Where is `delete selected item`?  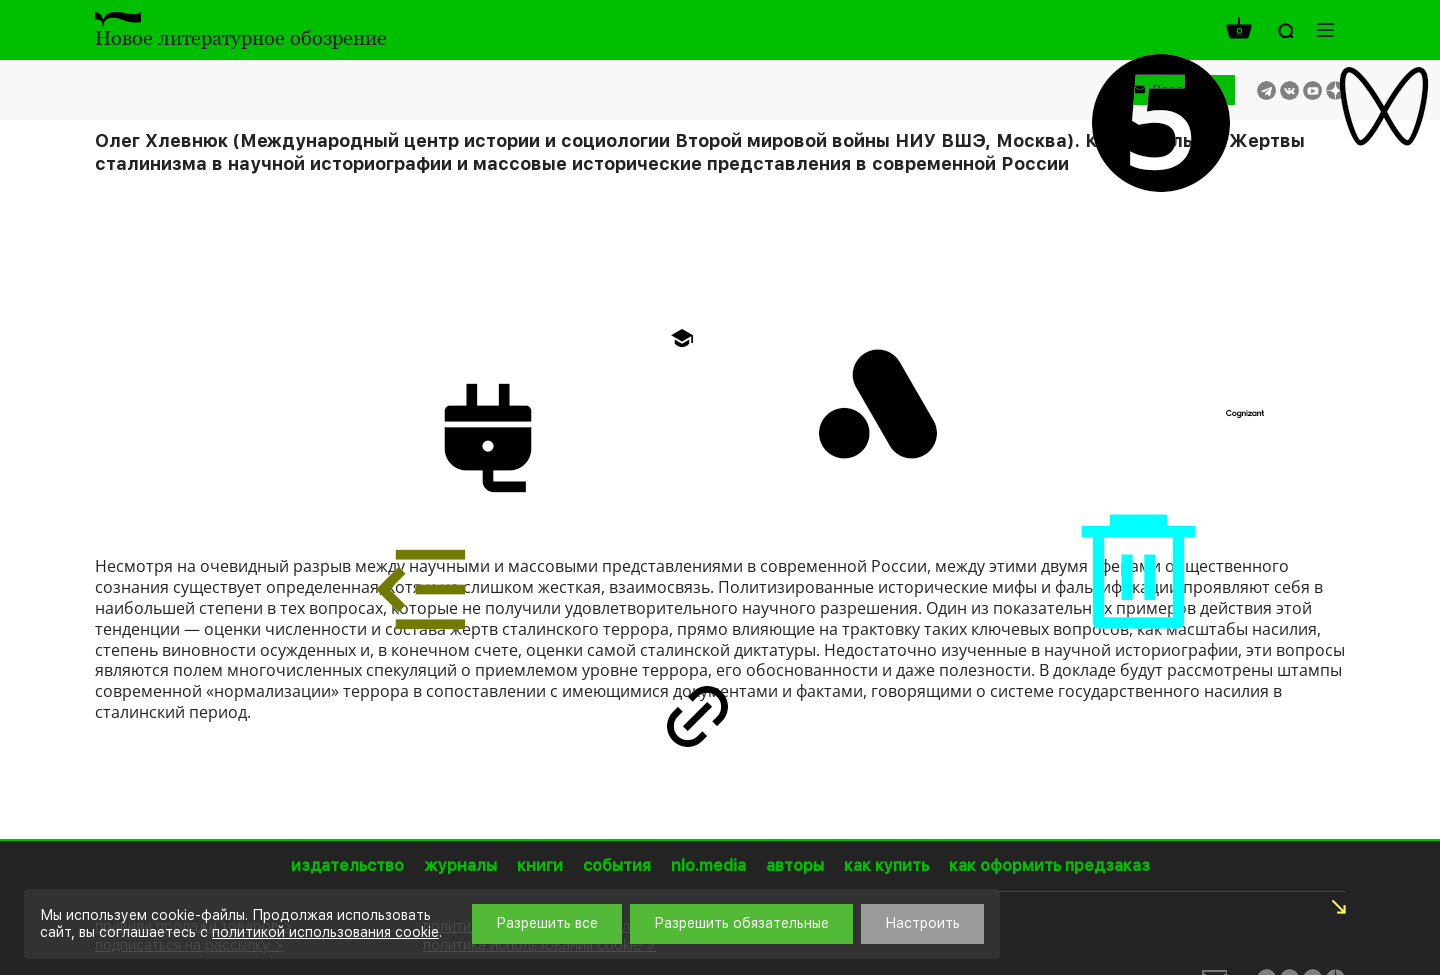
delete selected item is located at coordinates (1138, 571).